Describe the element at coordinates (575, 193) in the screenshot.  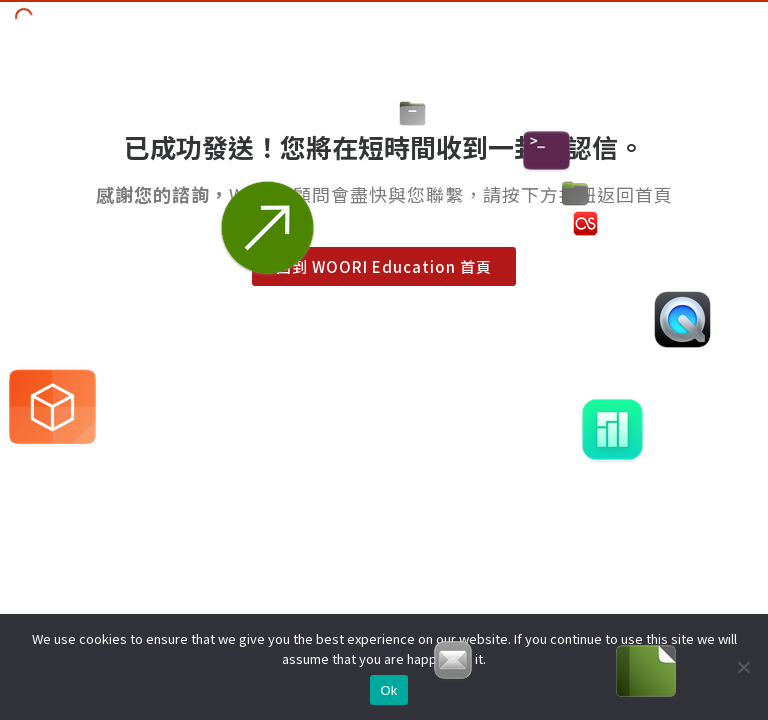
I see `open a folder or directory` at that location.